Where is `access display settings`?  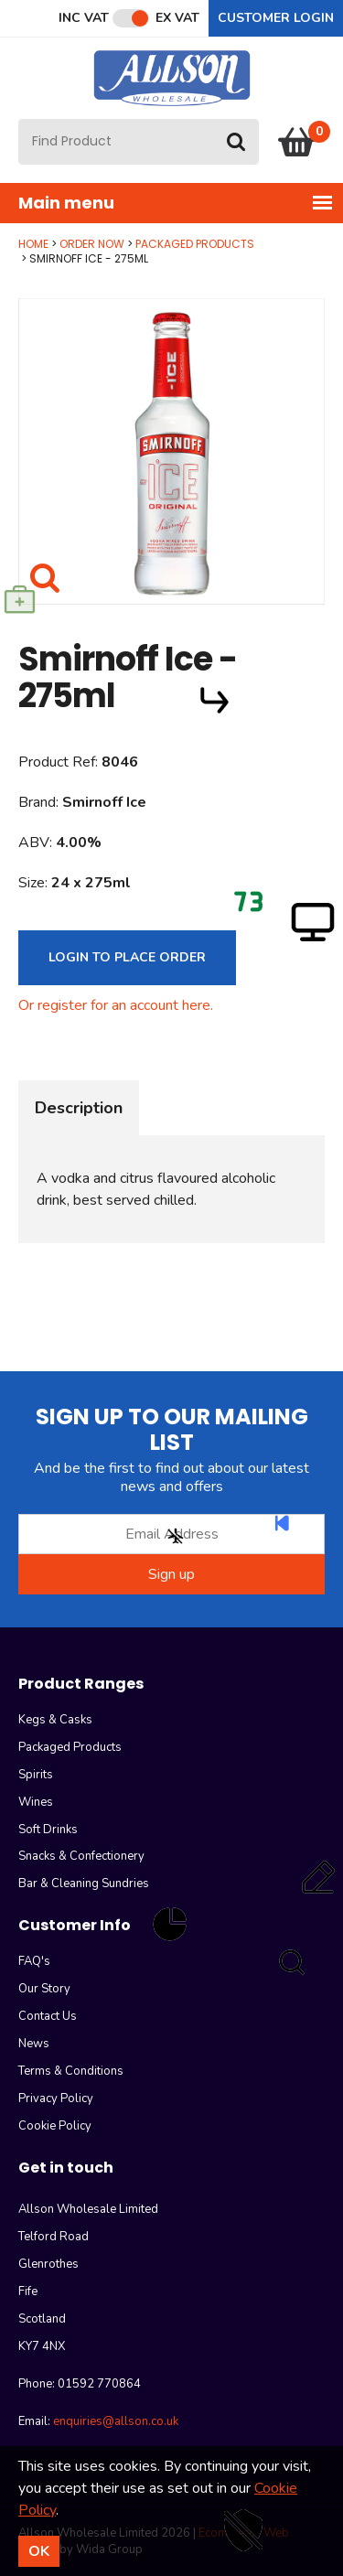
access display settings is located at coordinates (313, 922).